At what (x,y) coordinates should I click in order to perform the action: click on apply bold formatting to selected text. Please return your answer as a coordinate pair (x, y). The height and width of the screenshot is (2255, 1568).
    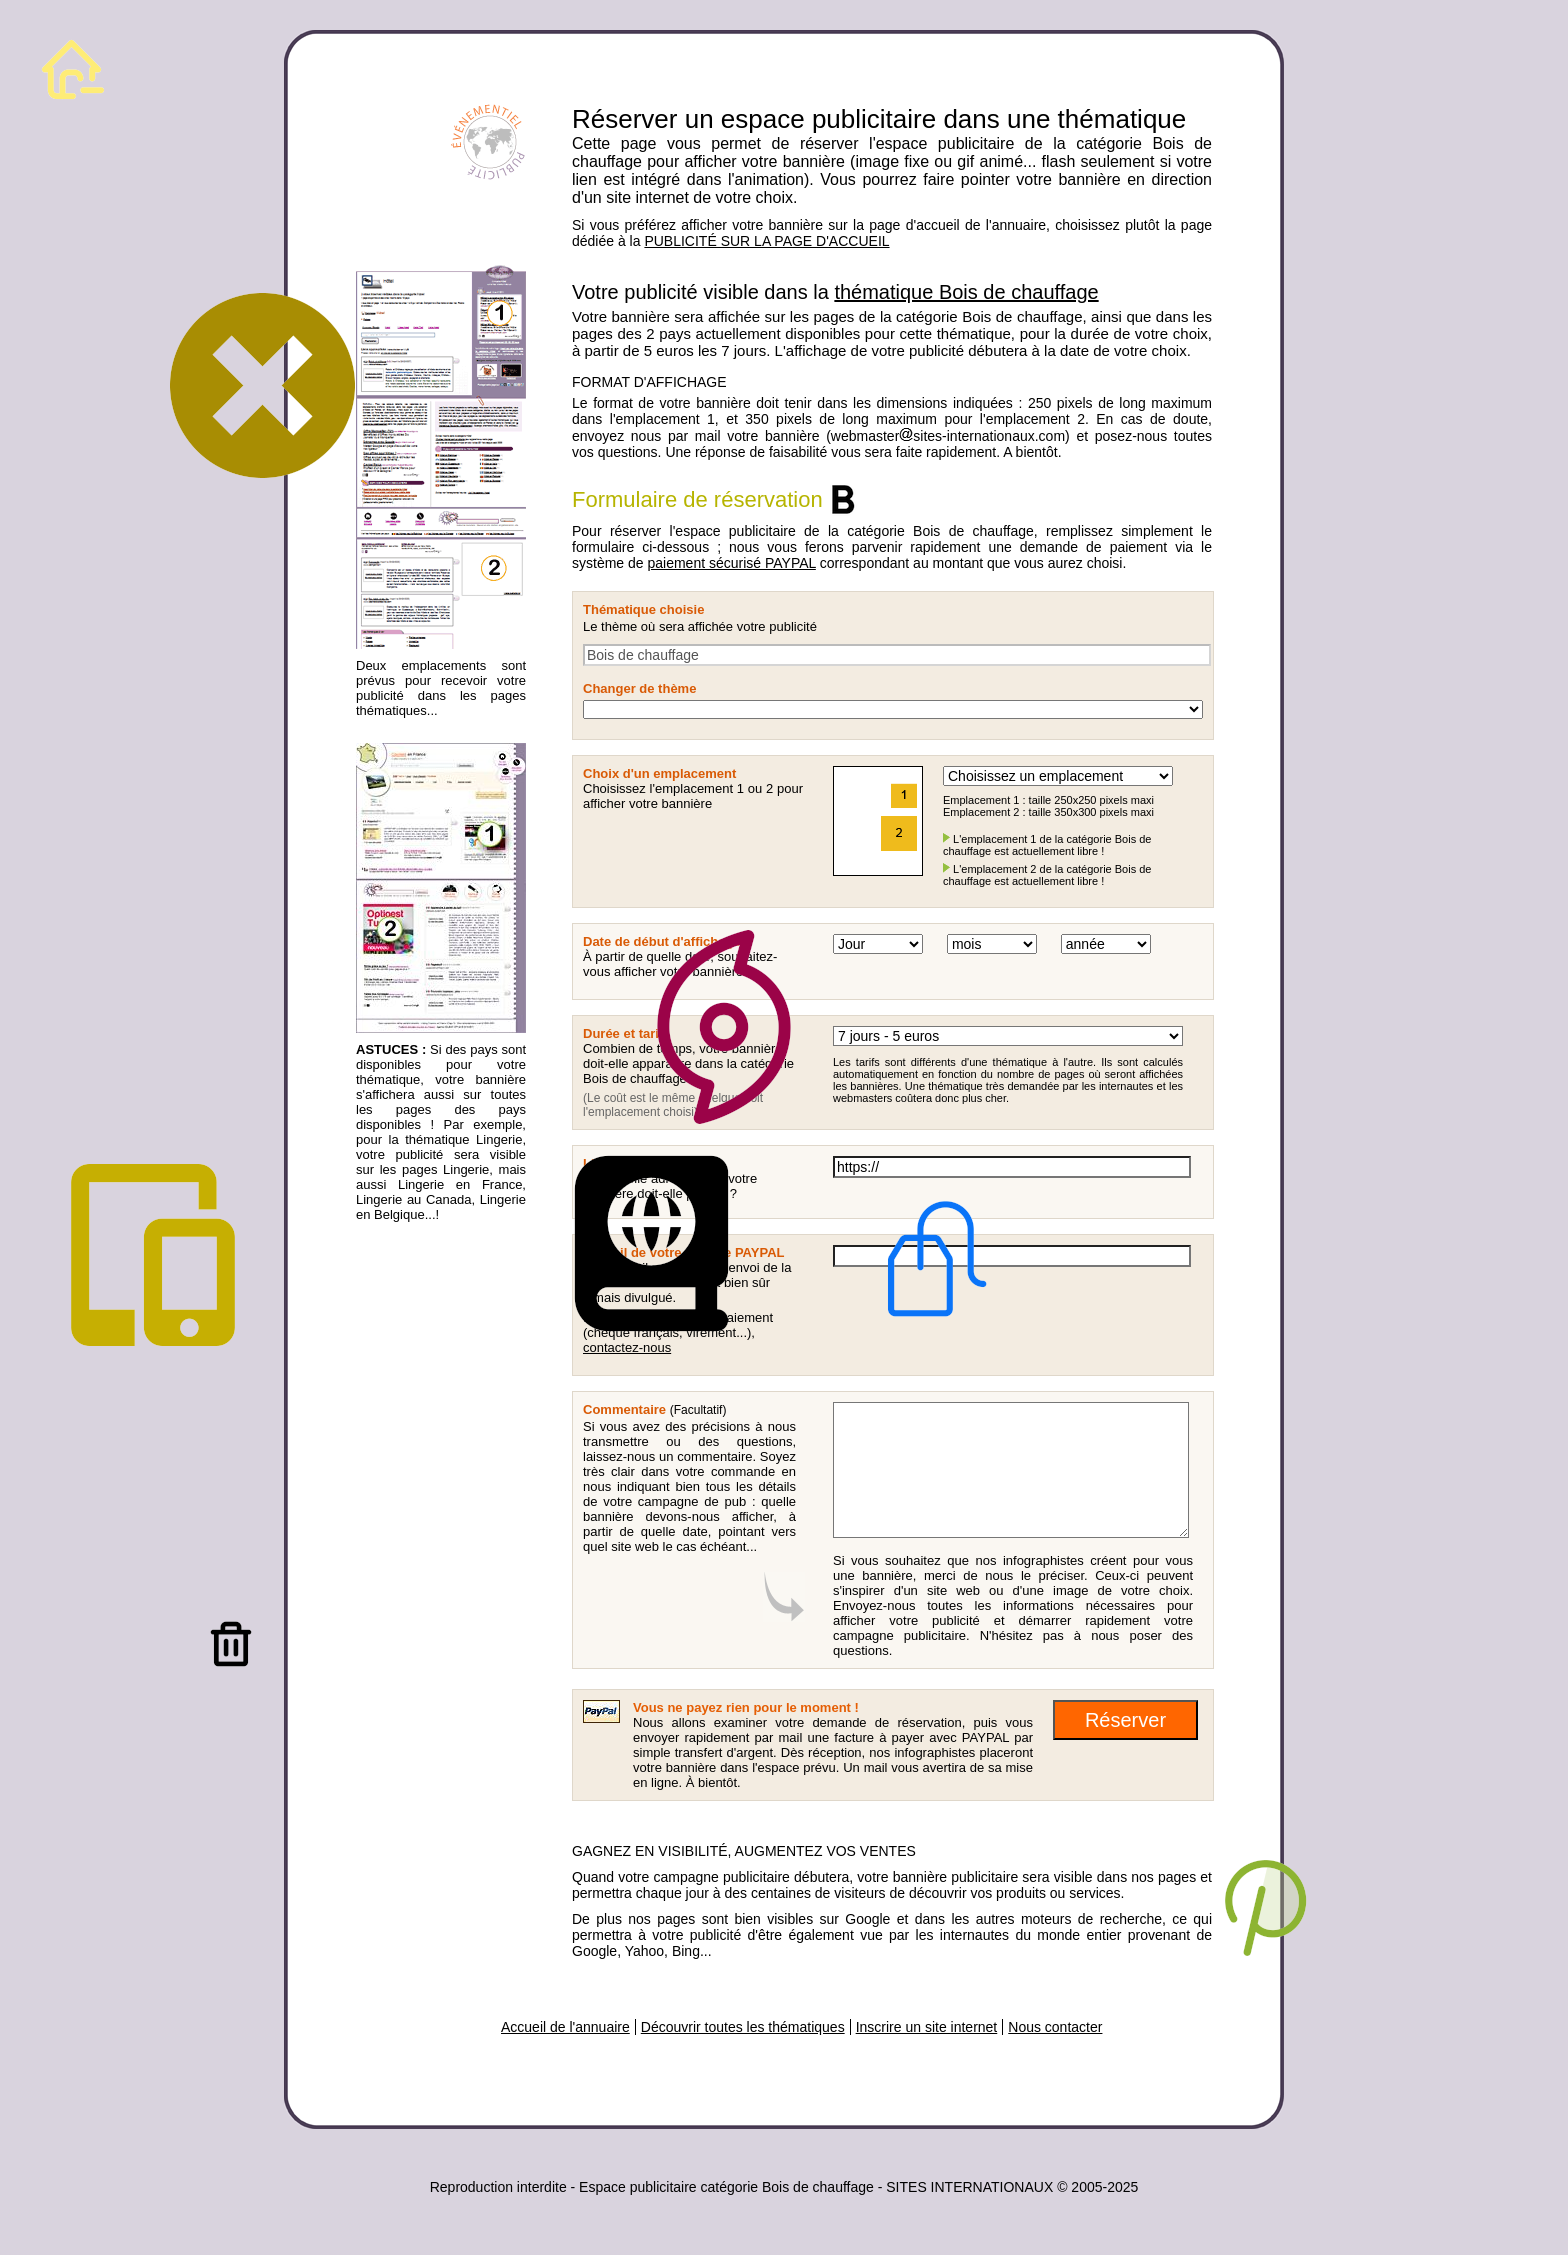
    Looking at the image, I should click on (842, 501).